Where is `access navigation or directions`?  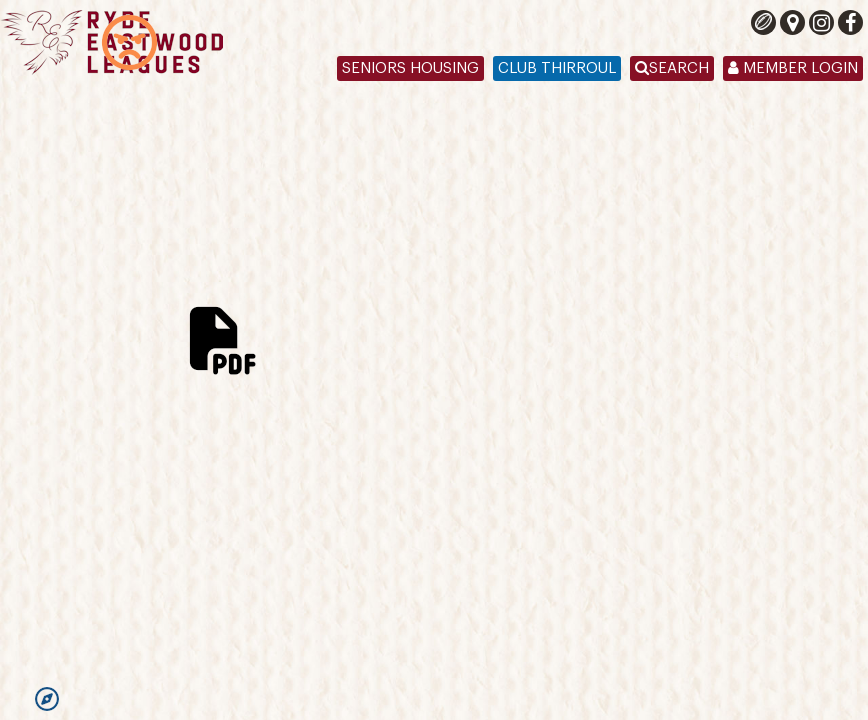 access navigation or directions is located at coordinates (47, 699).